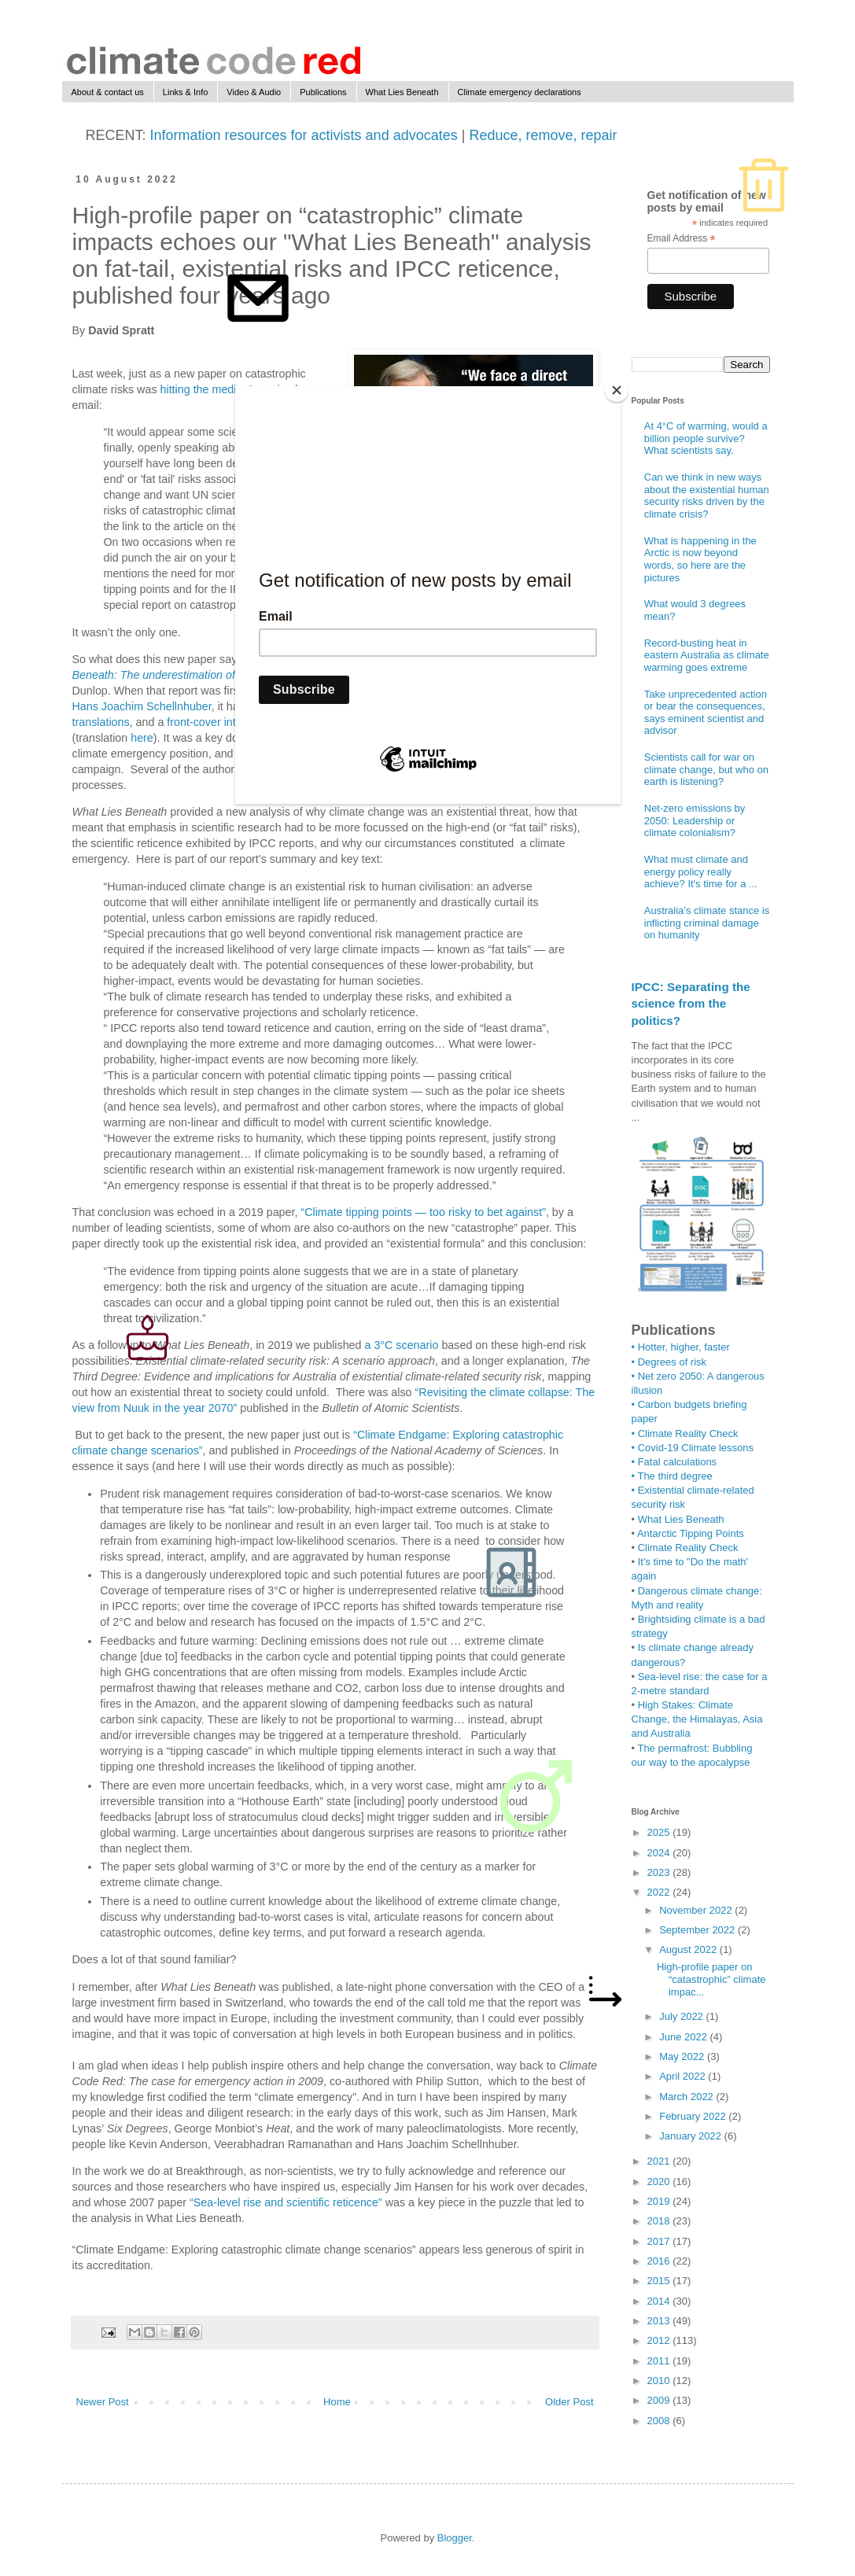  I want to click on set or view the x-axis in a chart or graph, so click(605, 1990).